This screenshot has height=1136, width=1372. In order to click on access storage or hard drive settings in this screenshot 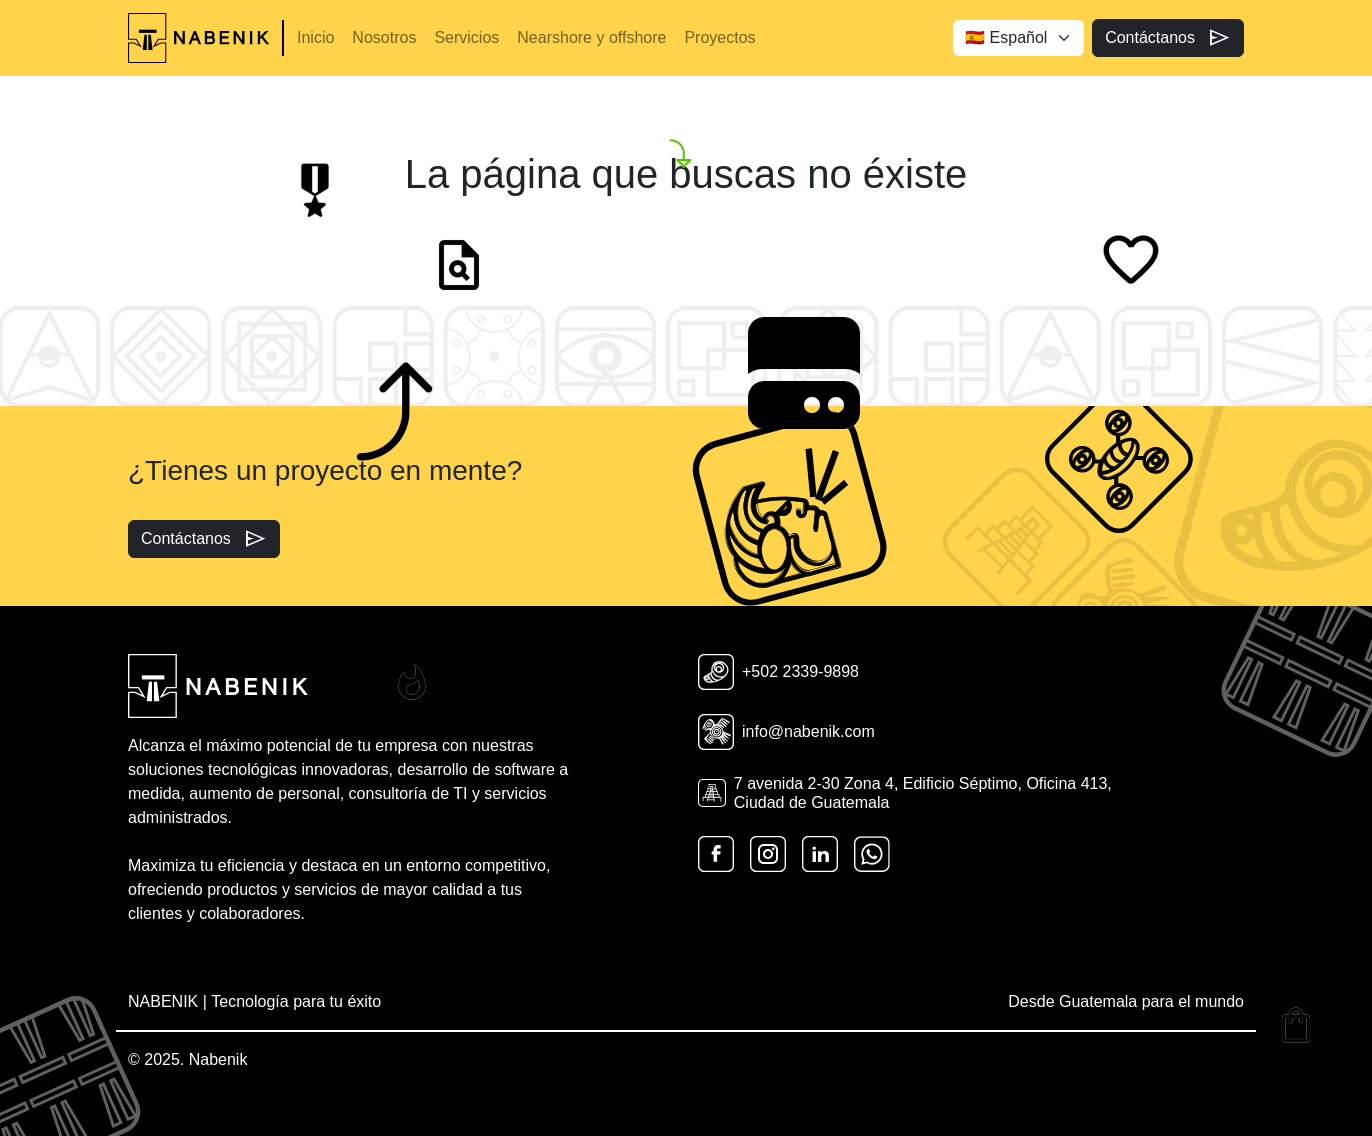, I will do `click(804, 373)`.